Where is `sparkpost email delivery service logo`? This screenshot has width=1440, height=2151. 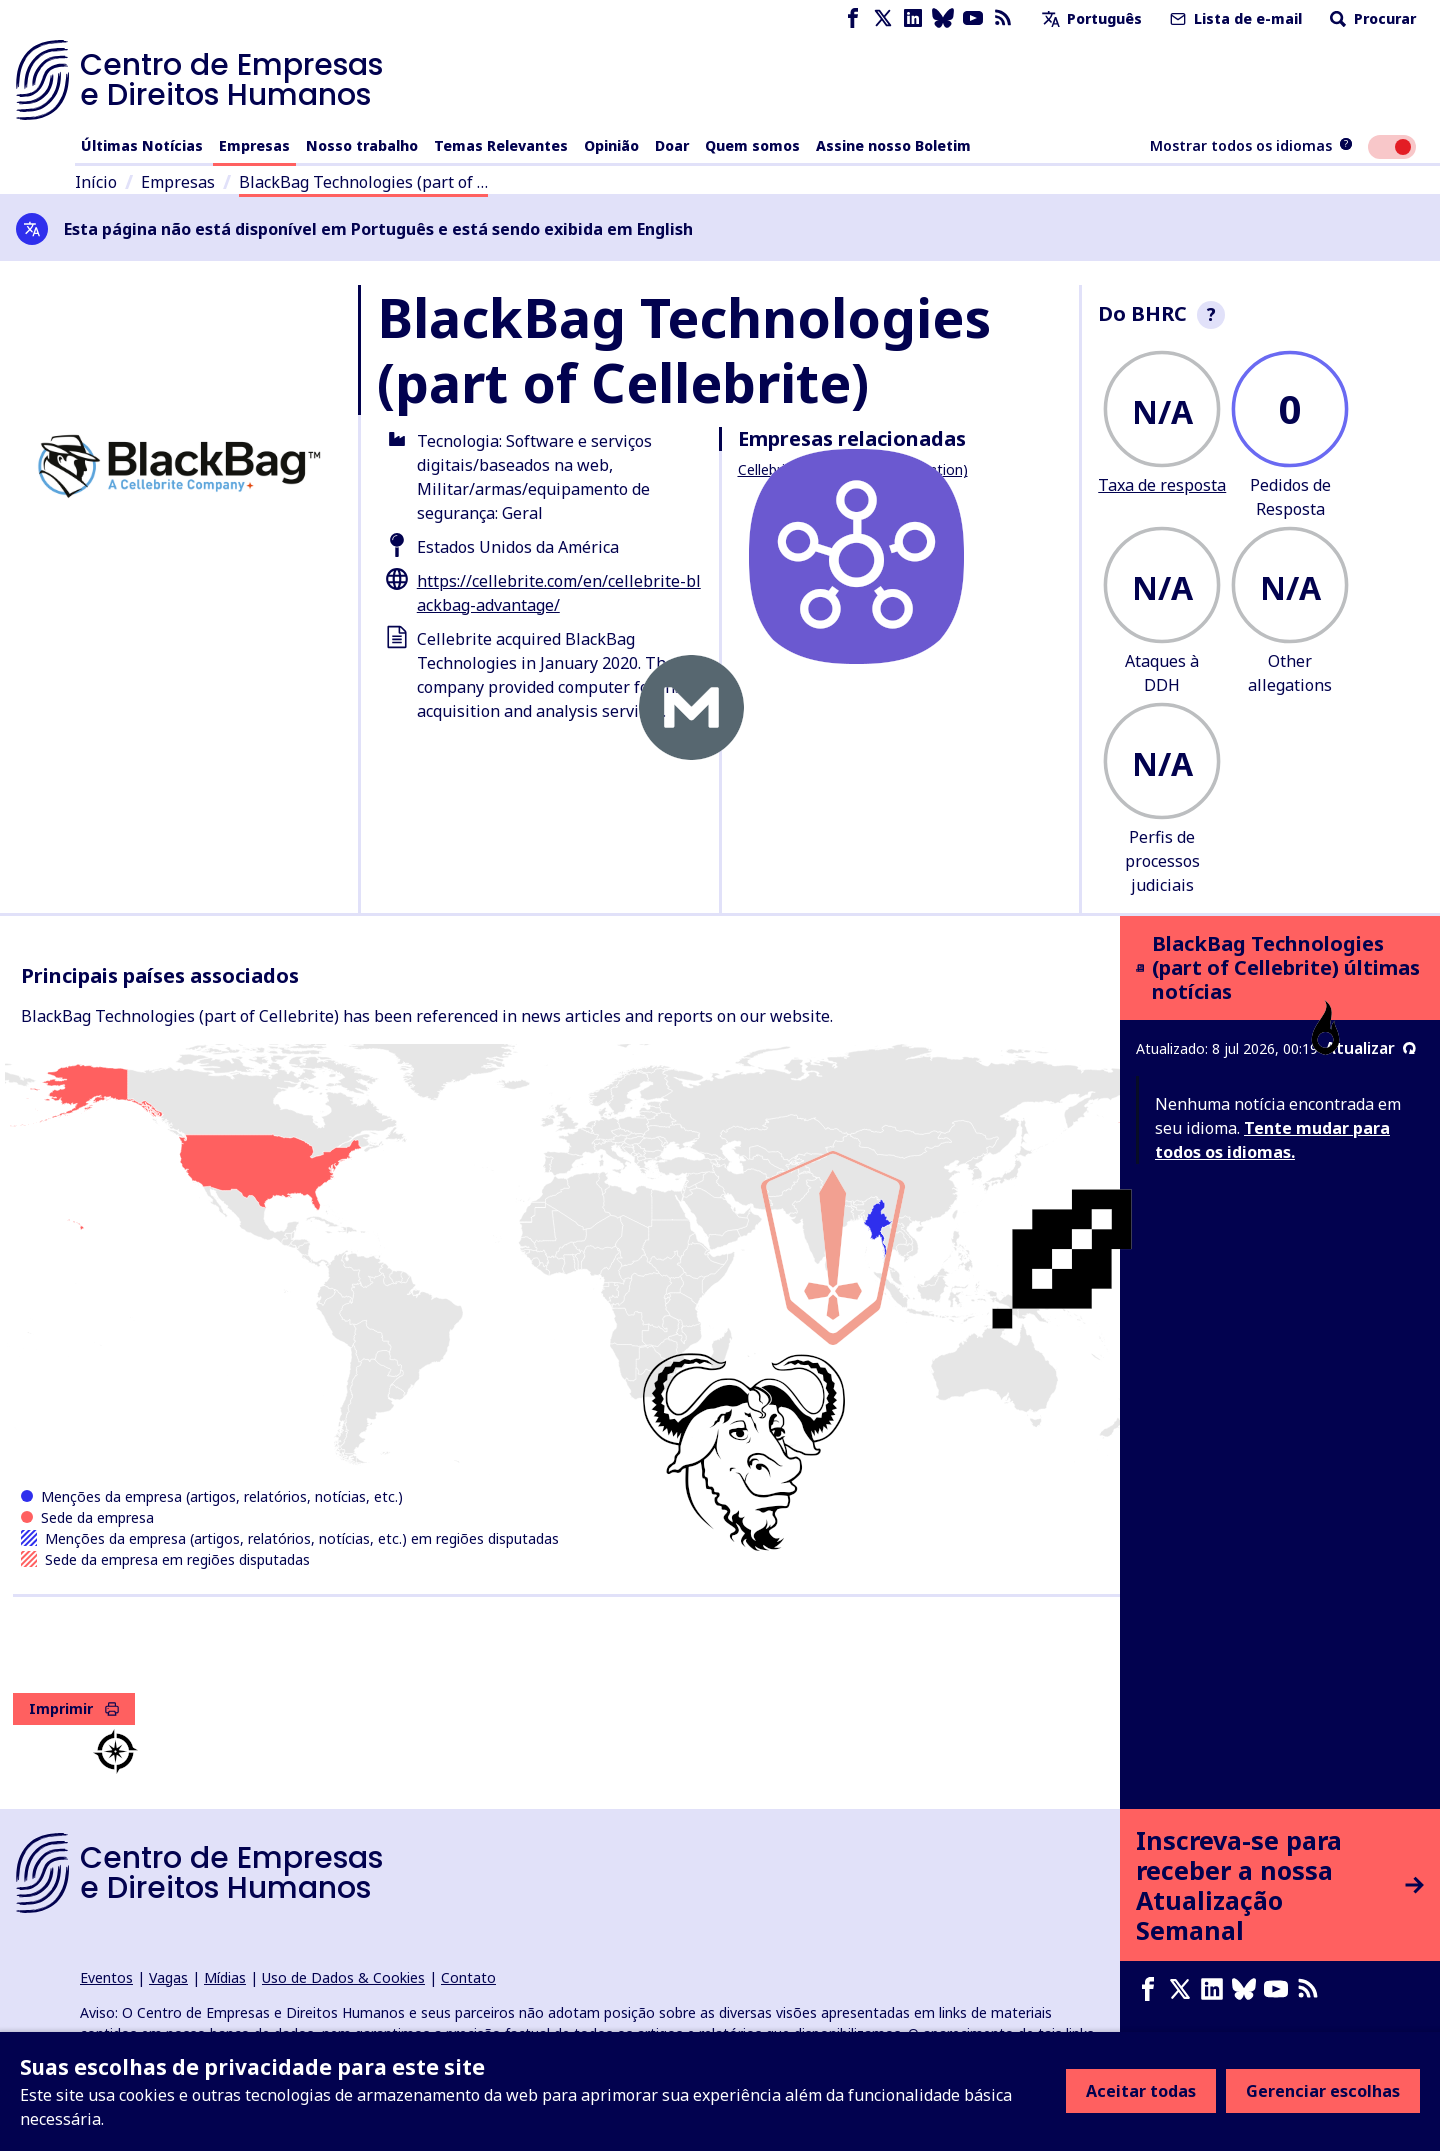 sparkpost email delivery service logo is located at coordinates (1325, 1027).